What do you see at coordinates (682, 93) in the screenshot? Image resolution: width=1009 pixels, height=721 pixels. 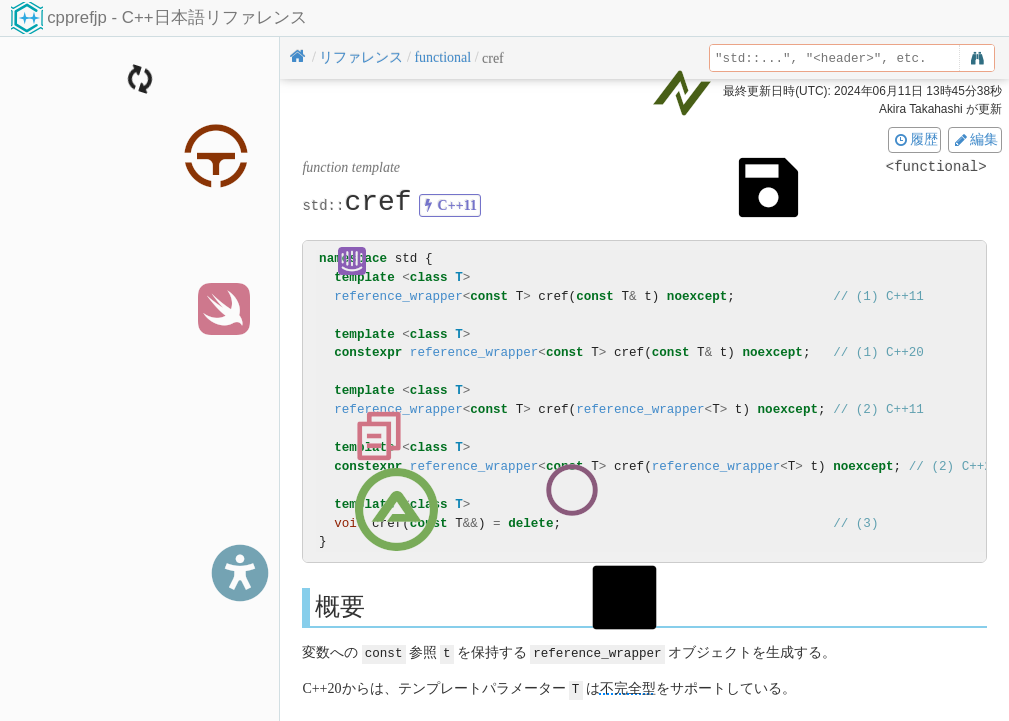 I see `norco brand logo` at bounding box center [682, 93].